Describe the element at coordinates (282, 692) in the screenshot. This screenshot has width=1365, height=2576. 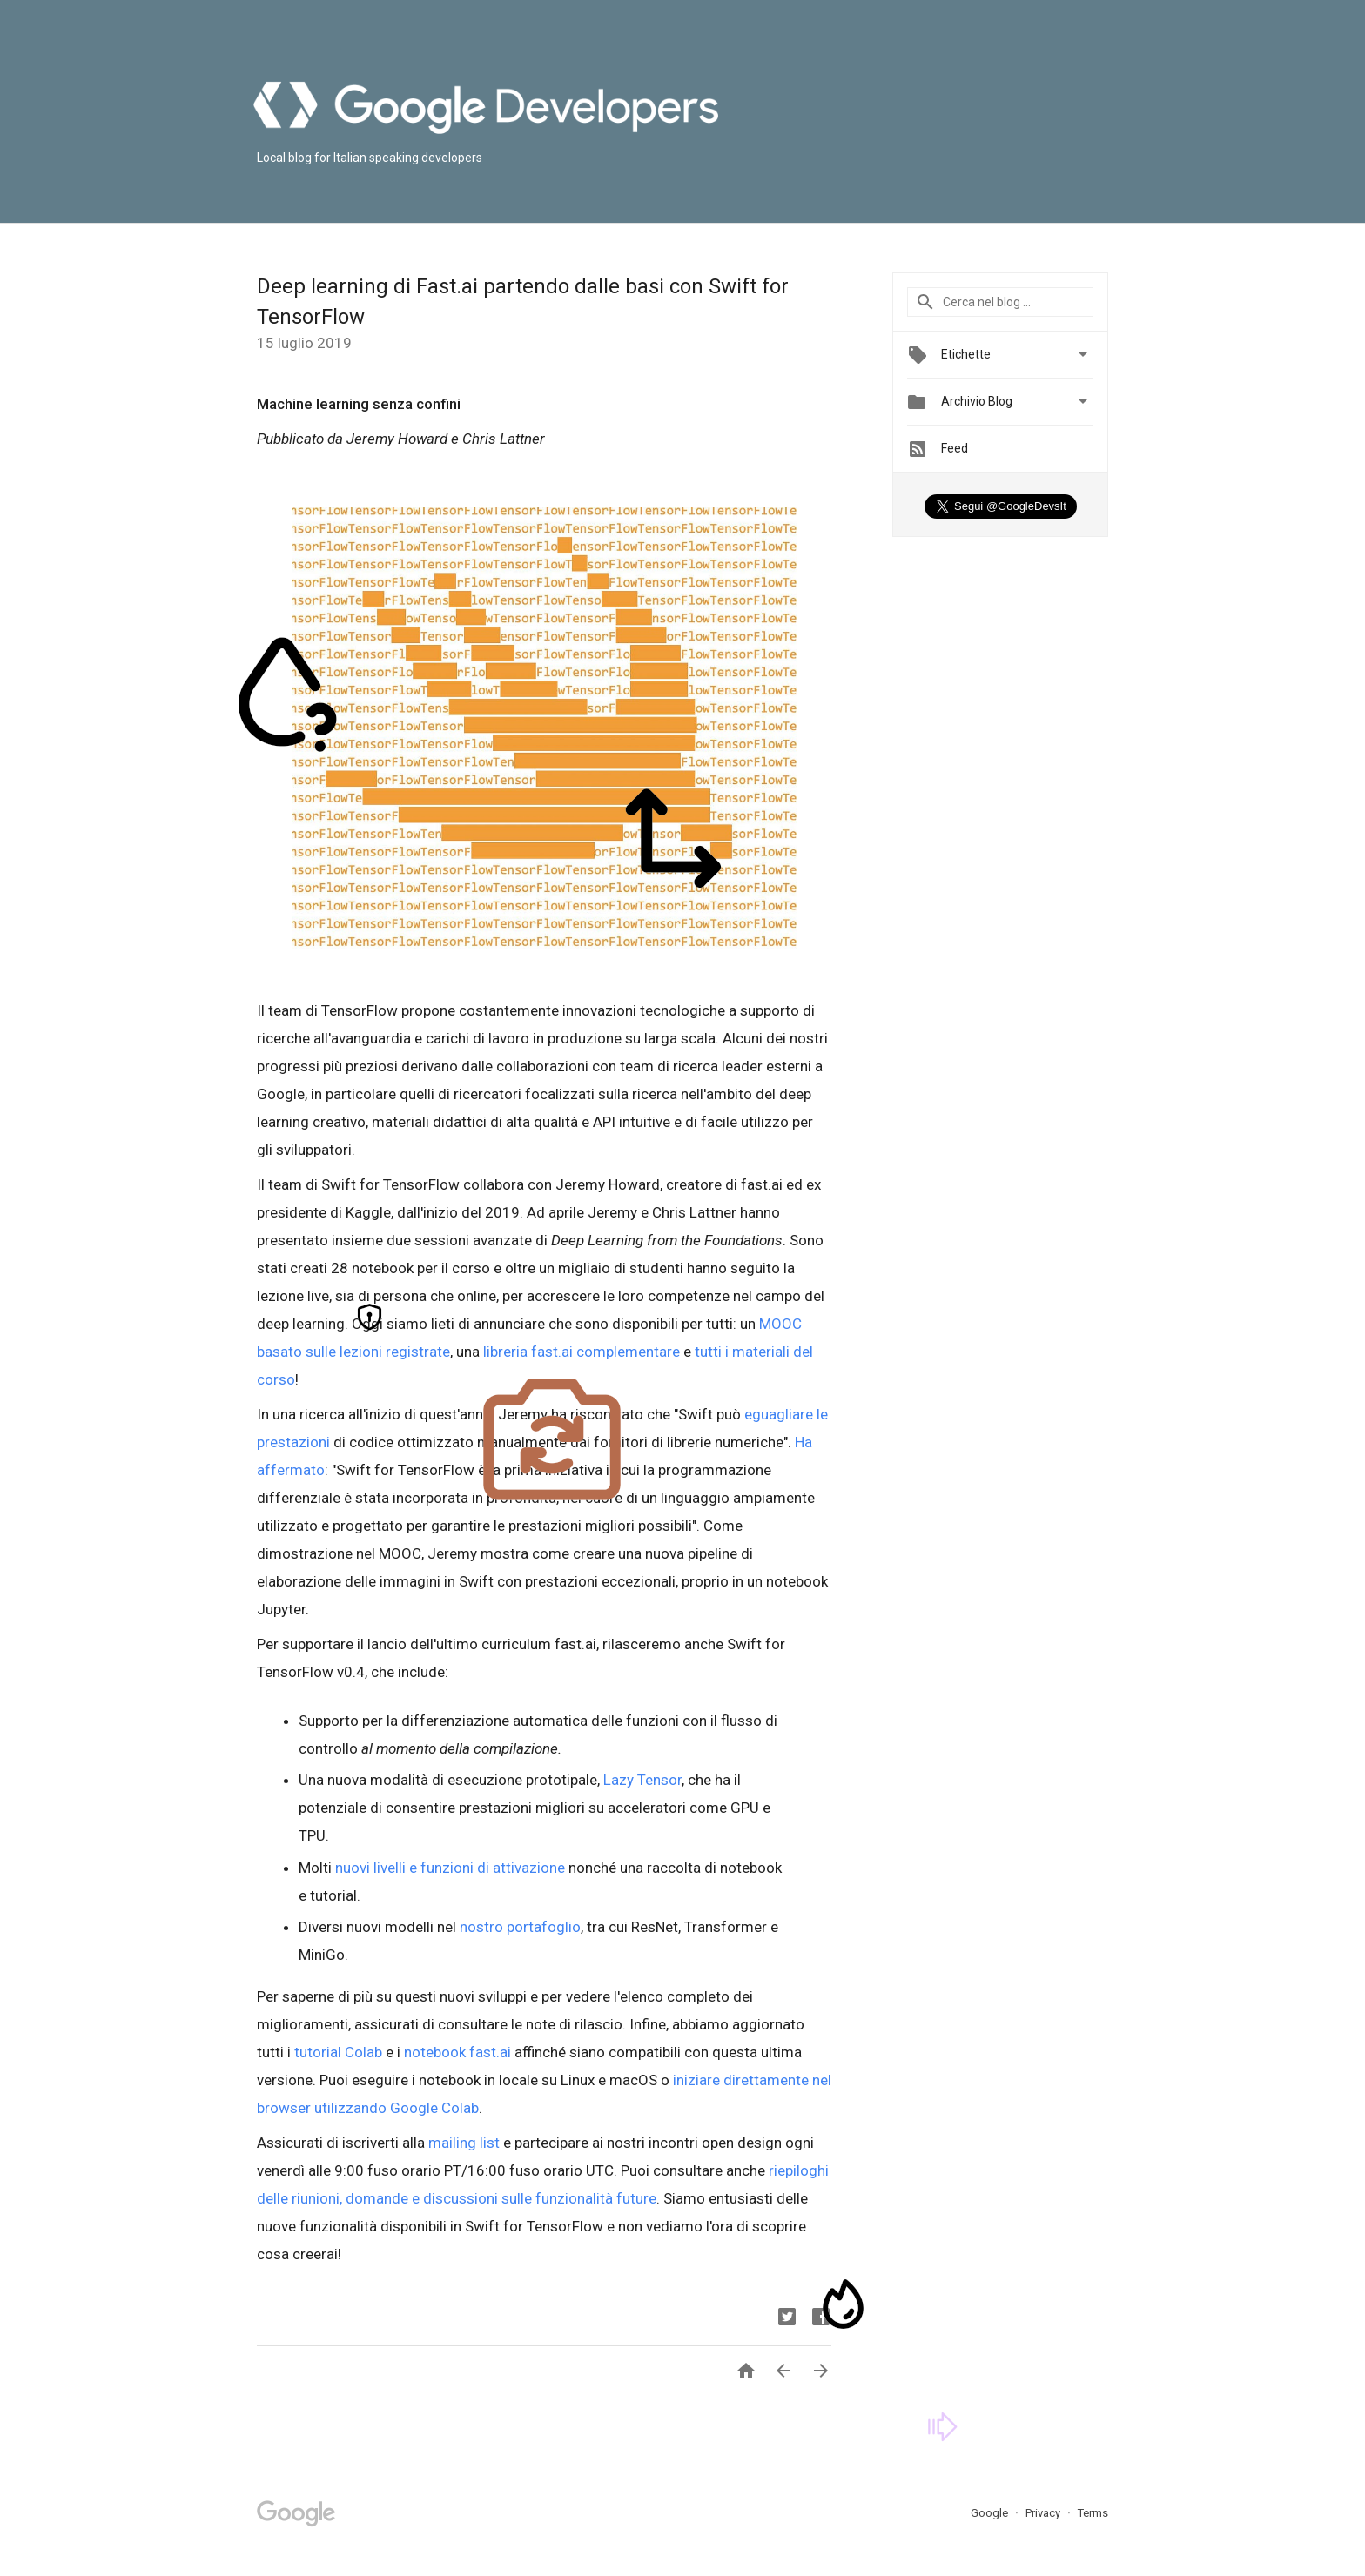
I see `check water quality or status` at that location.